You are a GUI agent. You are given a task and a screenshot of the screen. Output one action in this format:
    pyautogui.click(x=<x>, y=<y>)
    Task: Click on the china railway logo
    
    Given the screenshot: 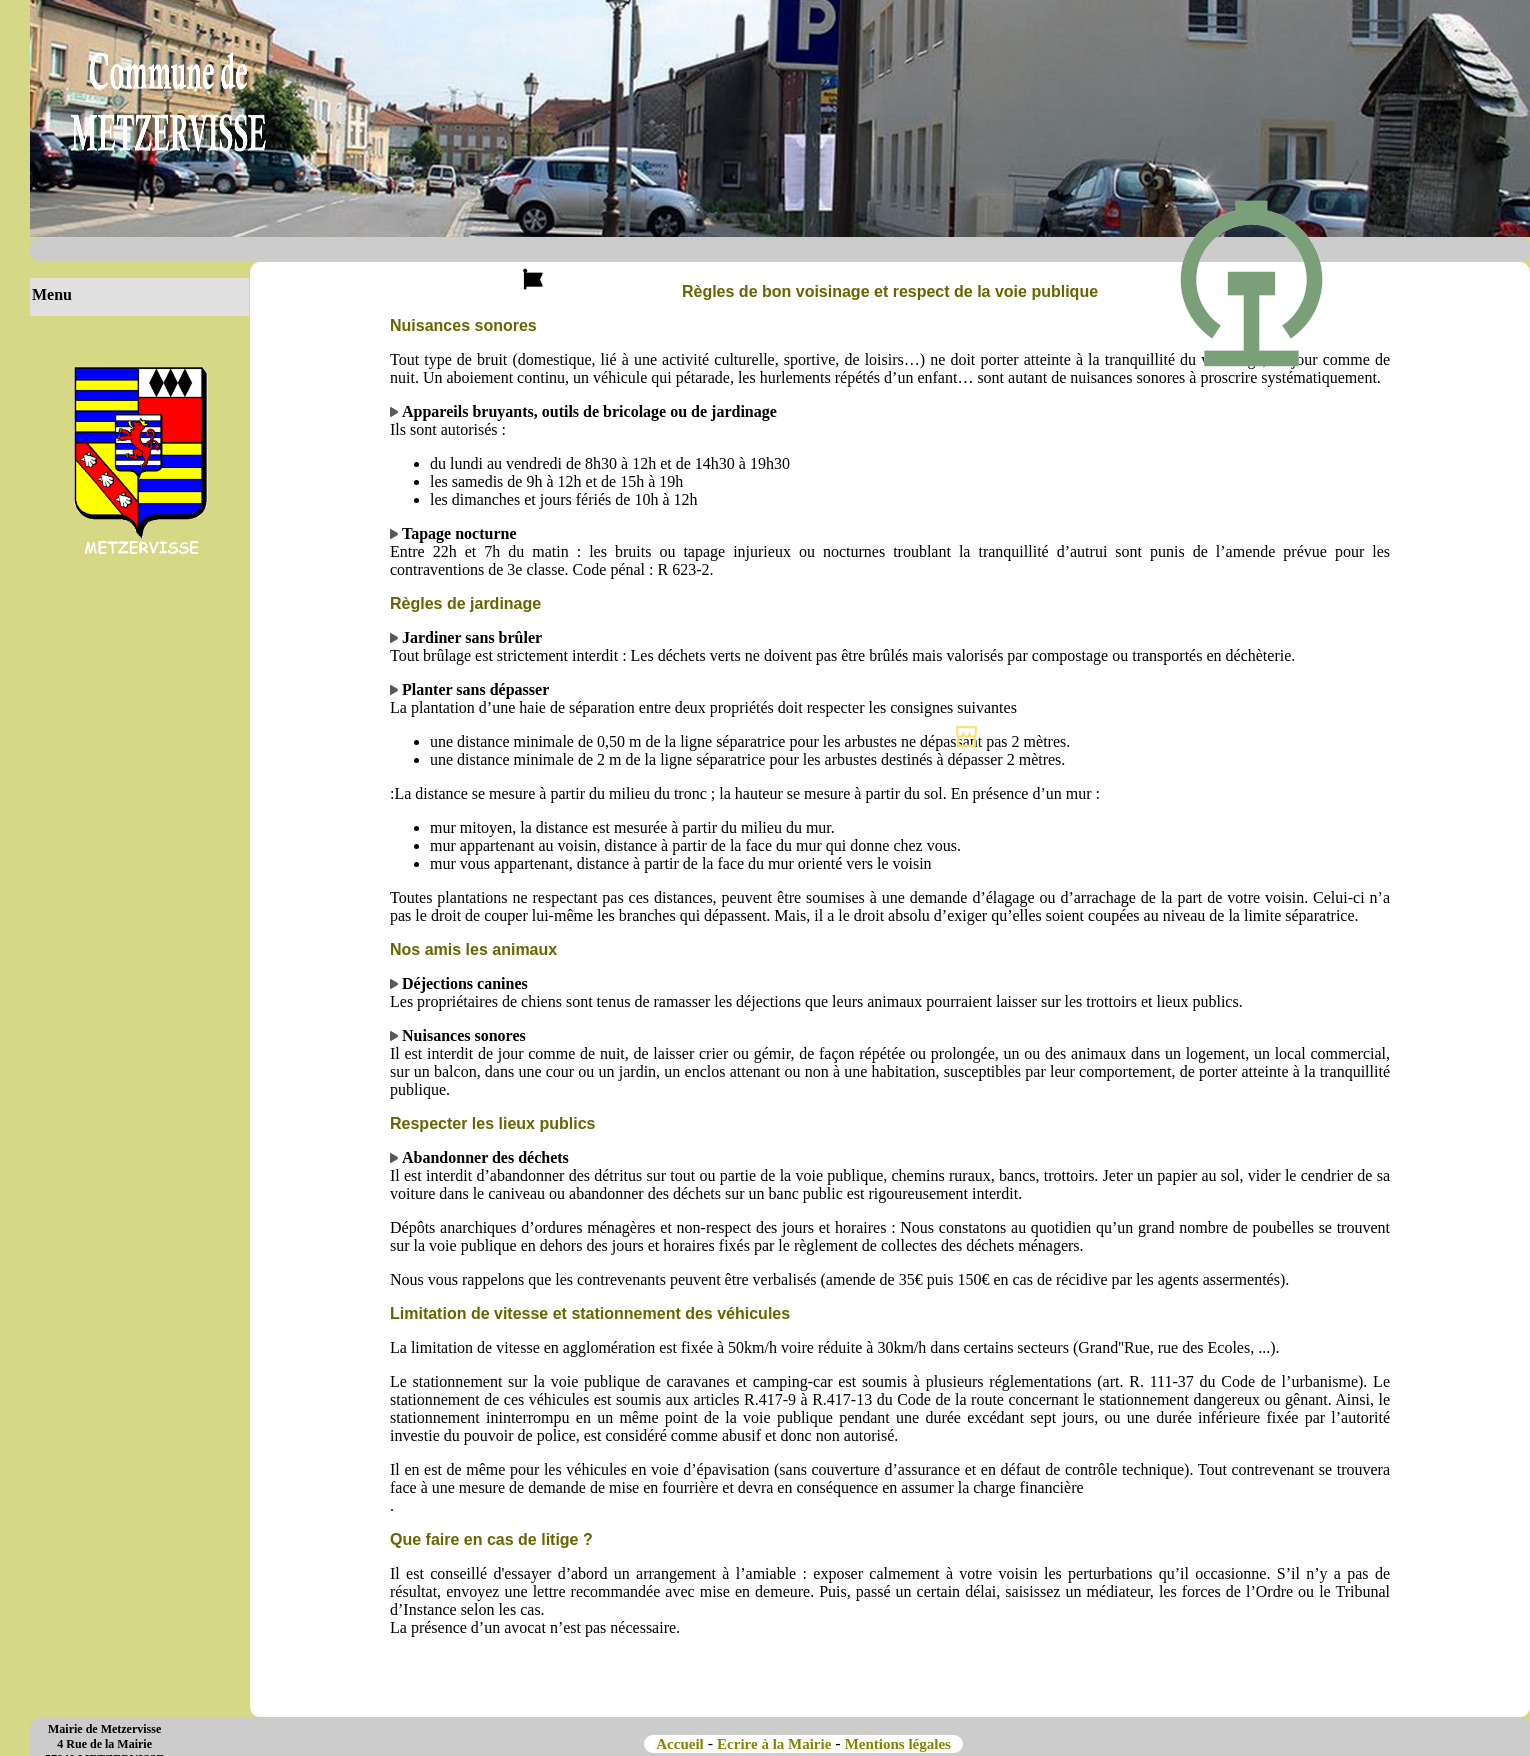 What is the action you would take?
    pyautogui.click(x=1251, y=287)
    